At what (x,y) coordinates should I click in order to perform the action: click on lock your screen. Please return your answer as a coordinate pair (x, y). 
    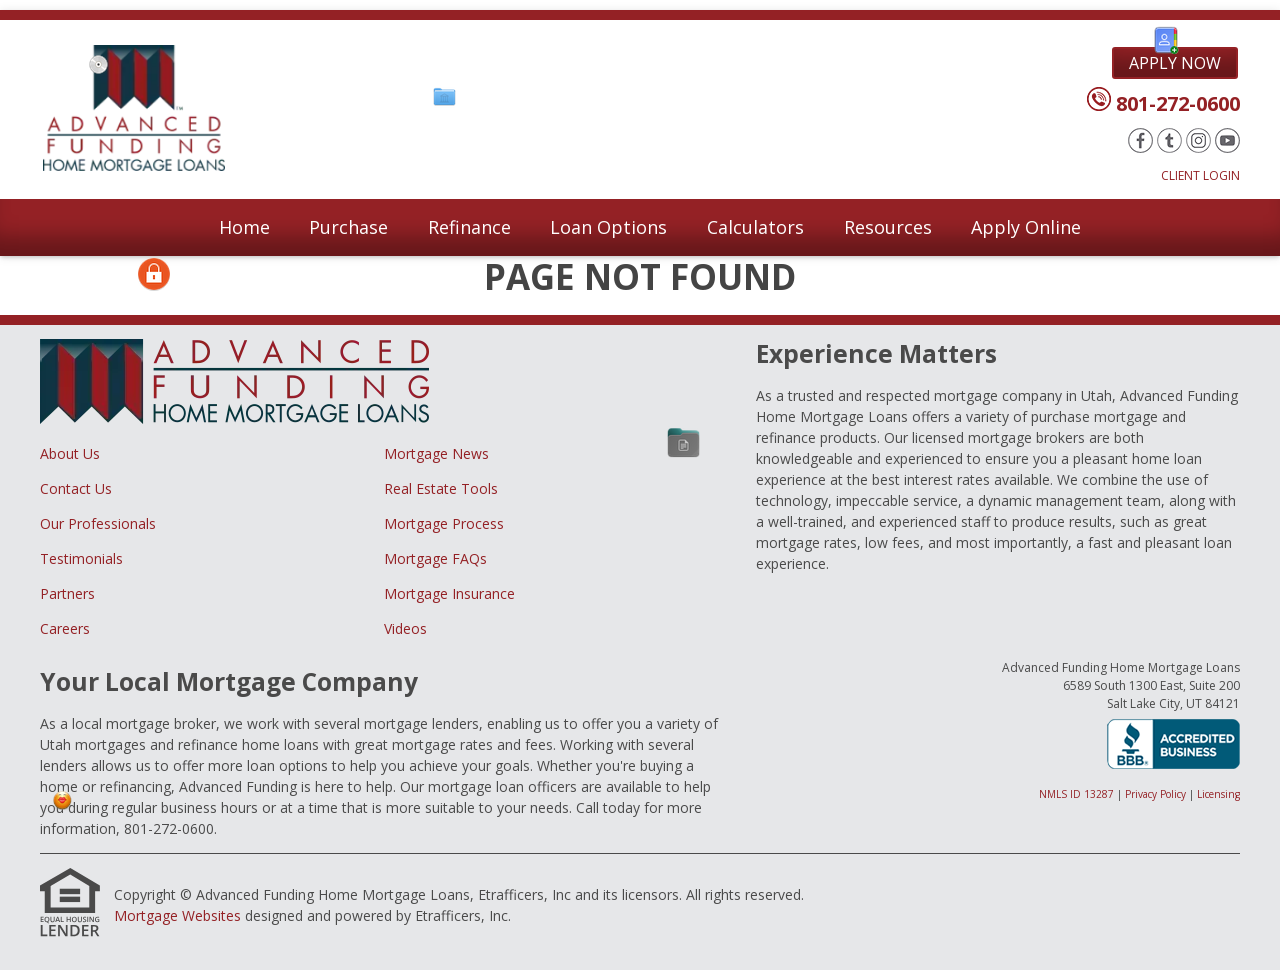
    Looking at the image, I should click on (154, 274).